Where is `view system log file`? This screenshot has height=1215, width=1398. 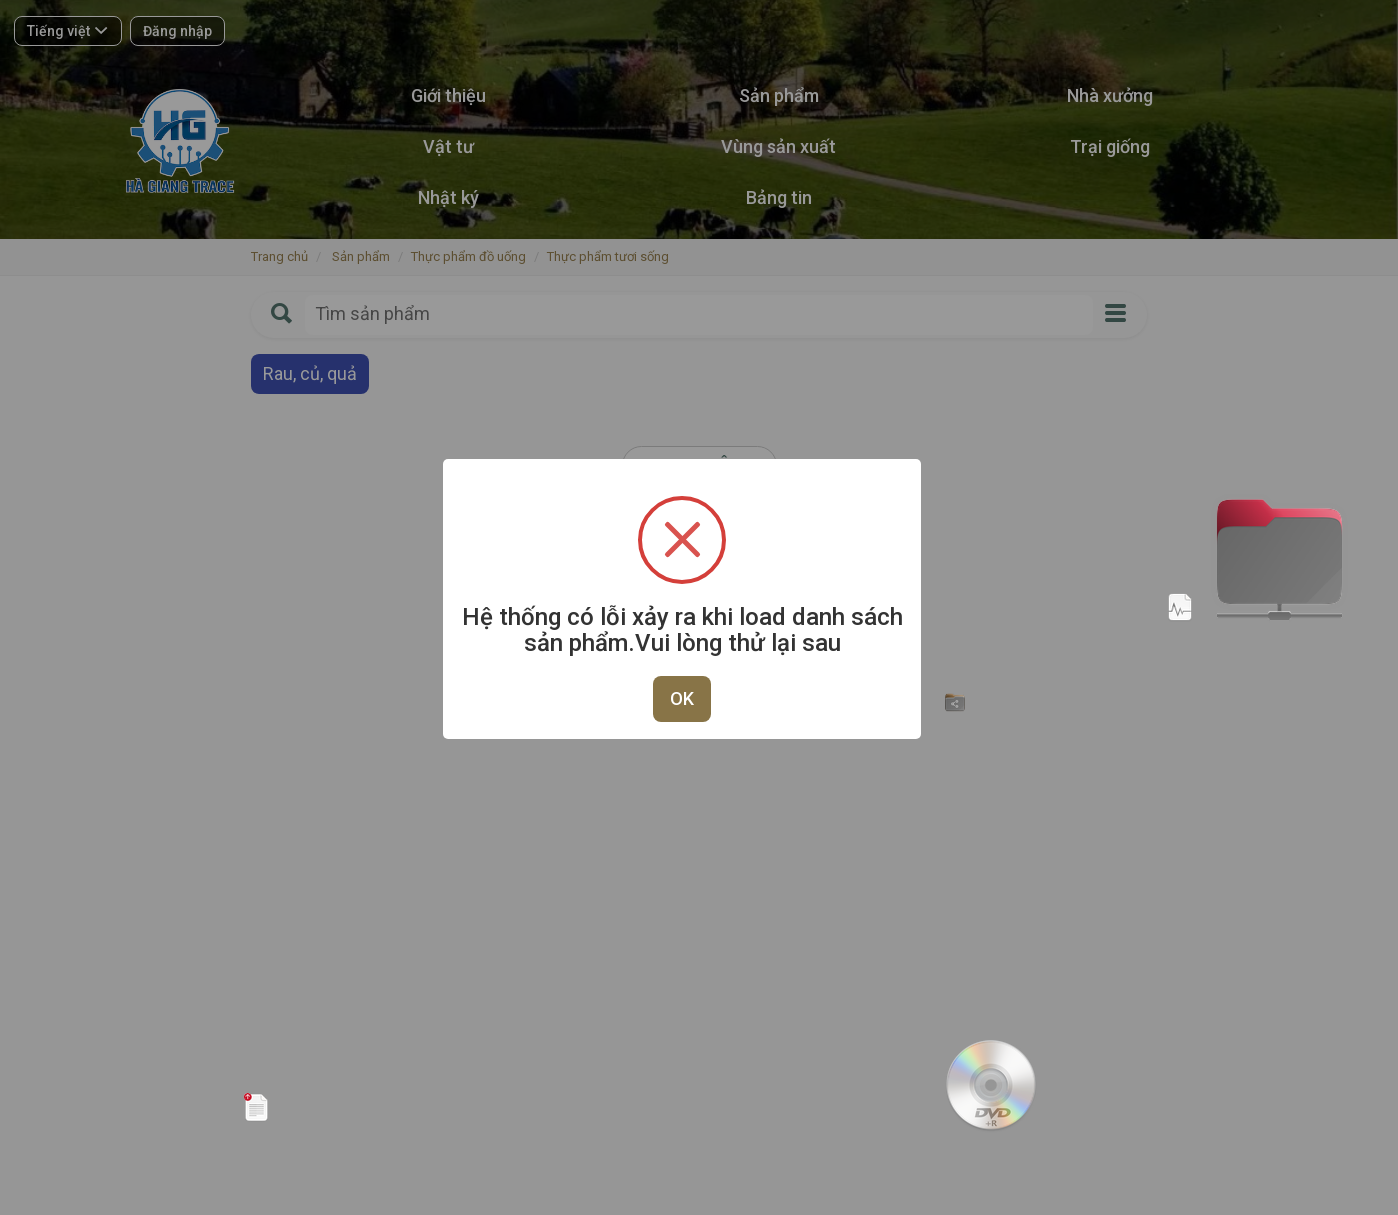 view system log file is located at coordinates (1180, 607).